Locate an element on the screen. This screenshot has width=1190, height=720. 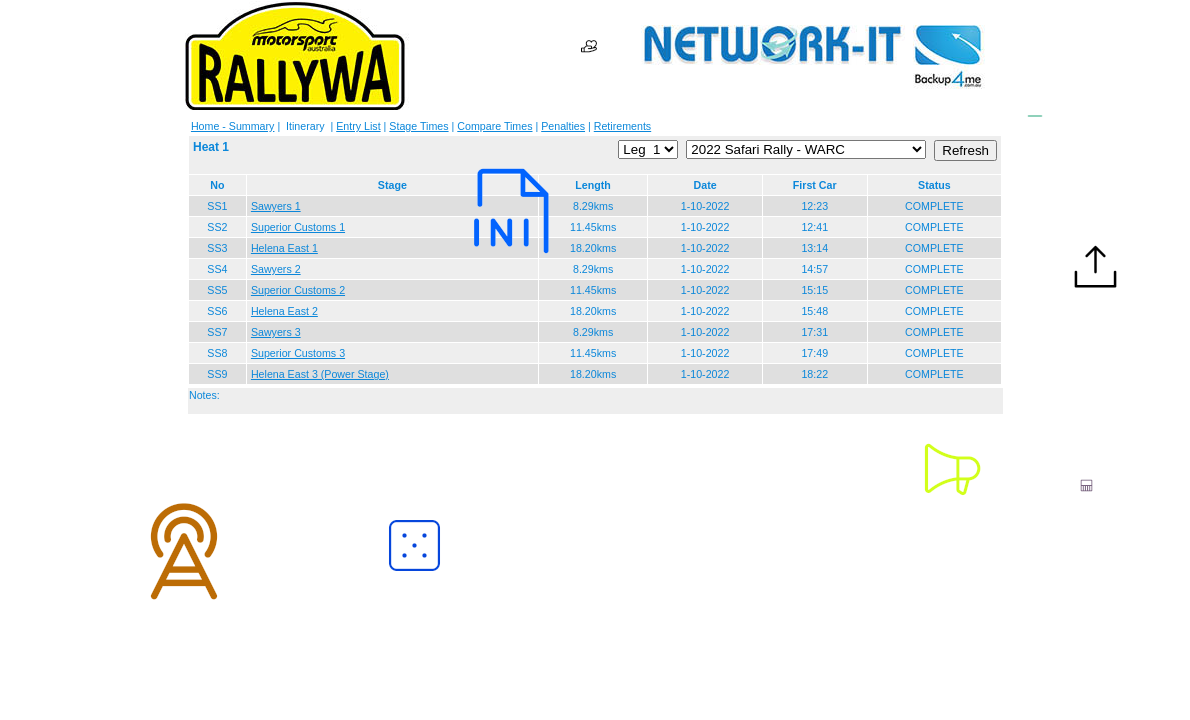
donate or give to charity is located at coordinates (589, 46).